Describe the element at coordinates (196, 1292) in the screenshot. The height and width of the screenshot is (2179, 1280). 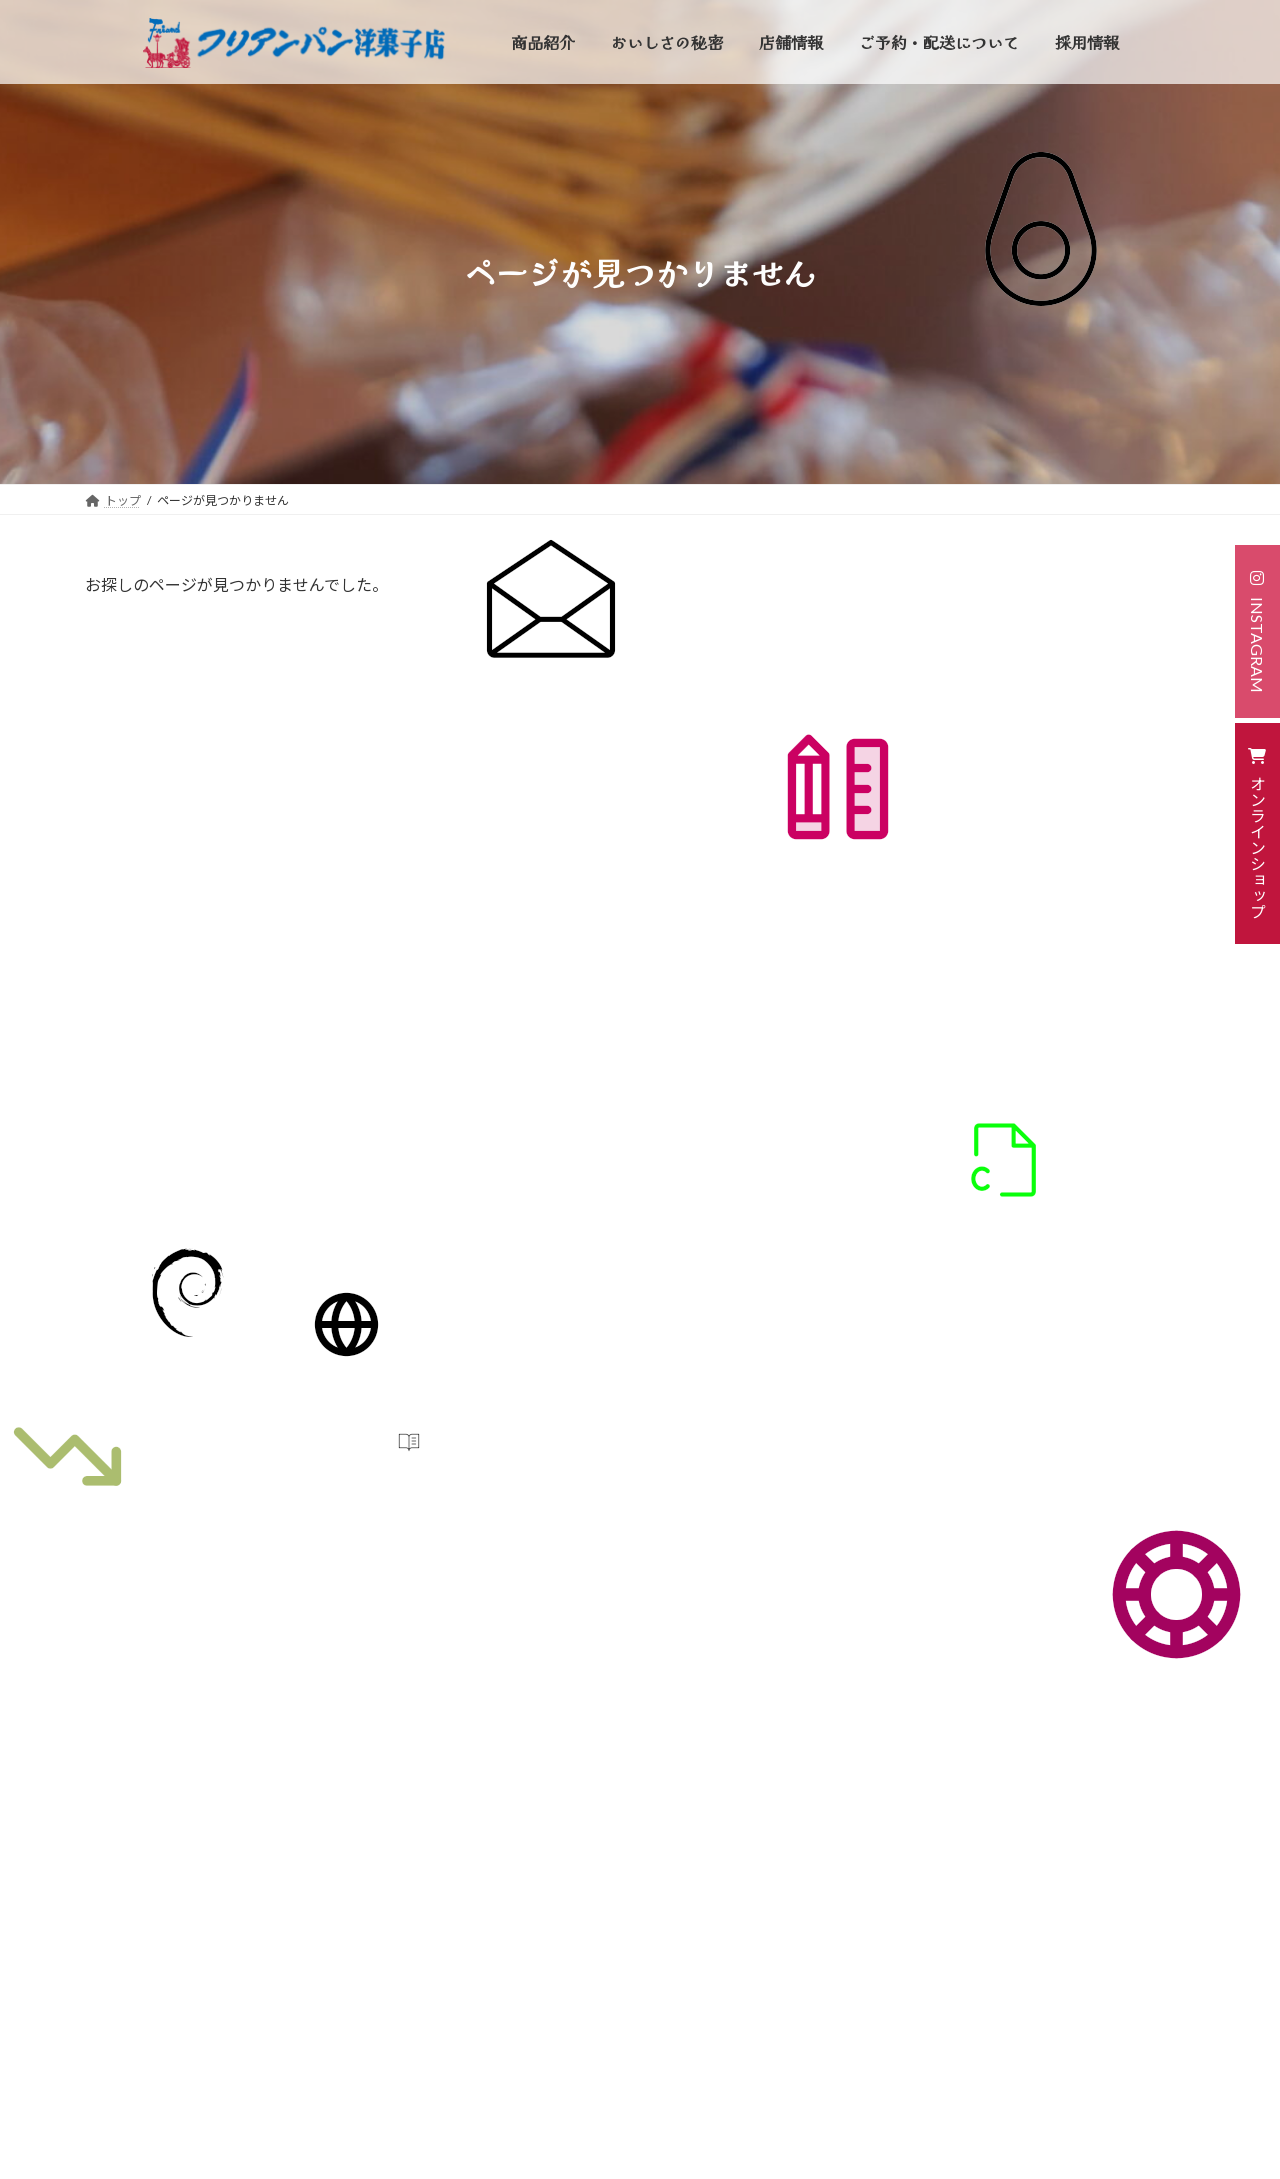
I see `open a debian linux terminal session` at that location.